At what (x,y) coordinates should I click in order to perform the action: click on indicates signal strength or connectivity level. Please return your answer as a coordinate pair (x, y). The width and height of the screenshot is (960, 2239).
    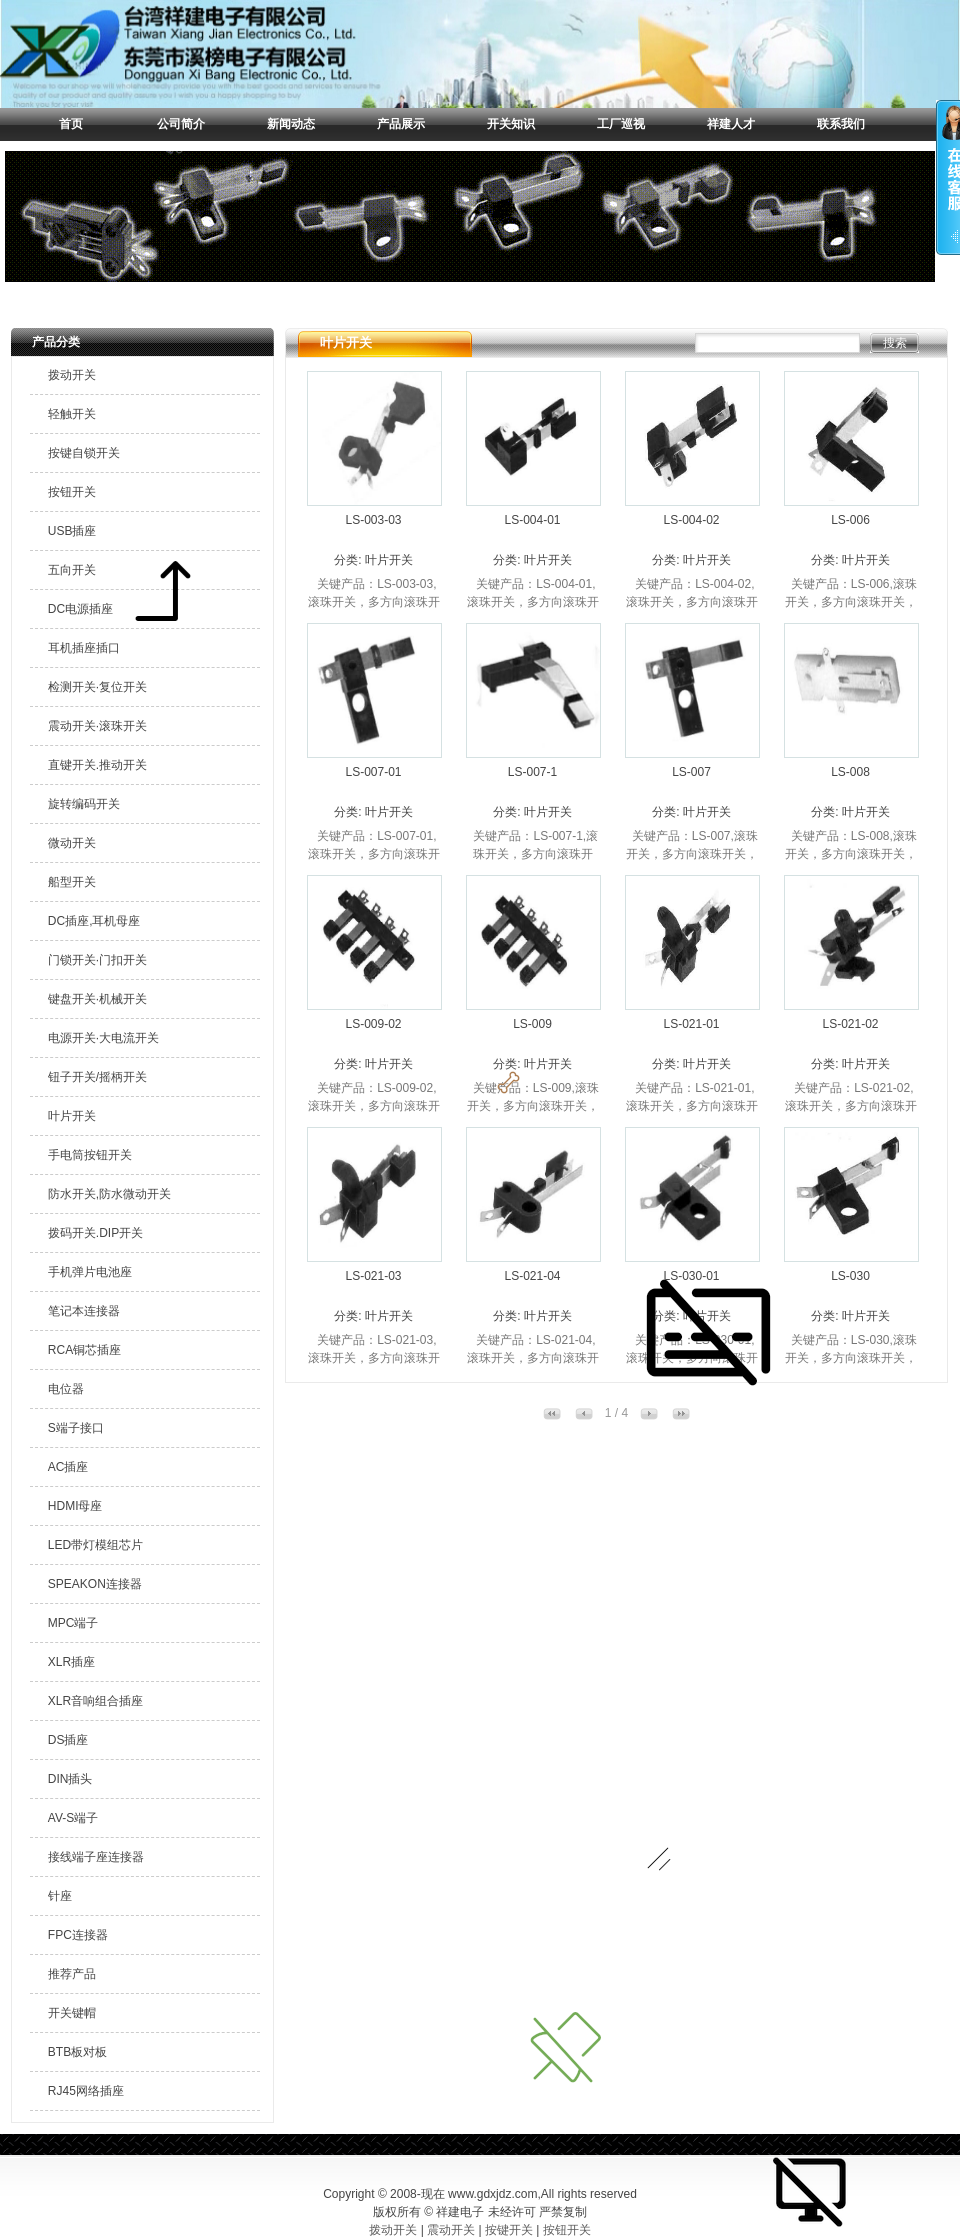
    Looking at the image, I should click on (659, 1859).